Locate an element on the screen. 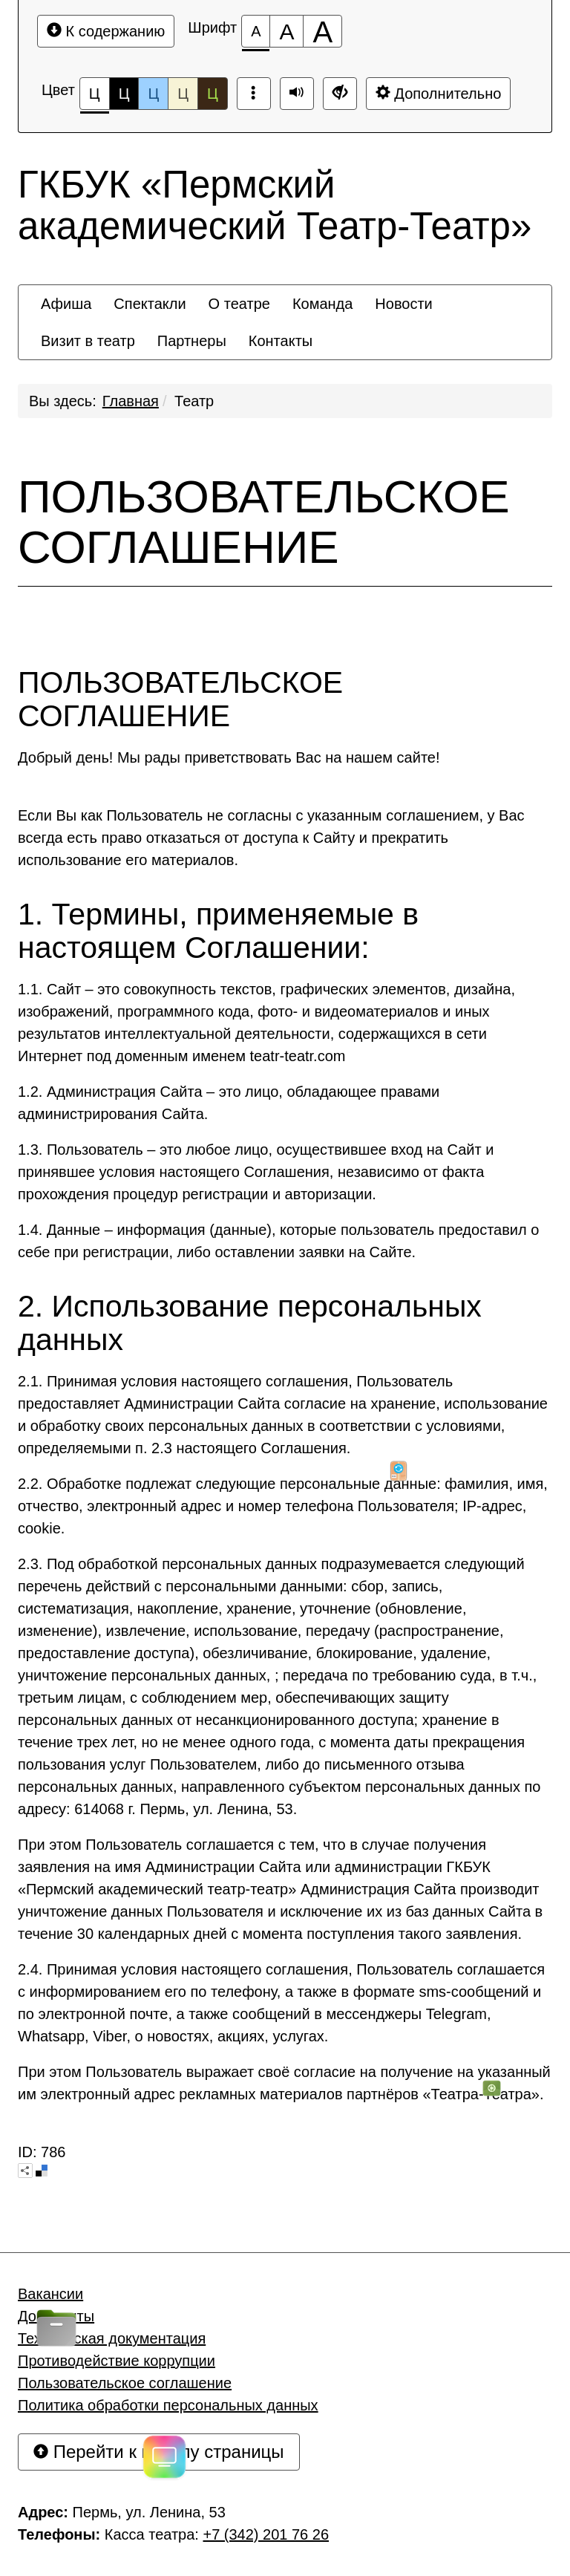  system package upgrade available is located at coordinates (399, 1471).